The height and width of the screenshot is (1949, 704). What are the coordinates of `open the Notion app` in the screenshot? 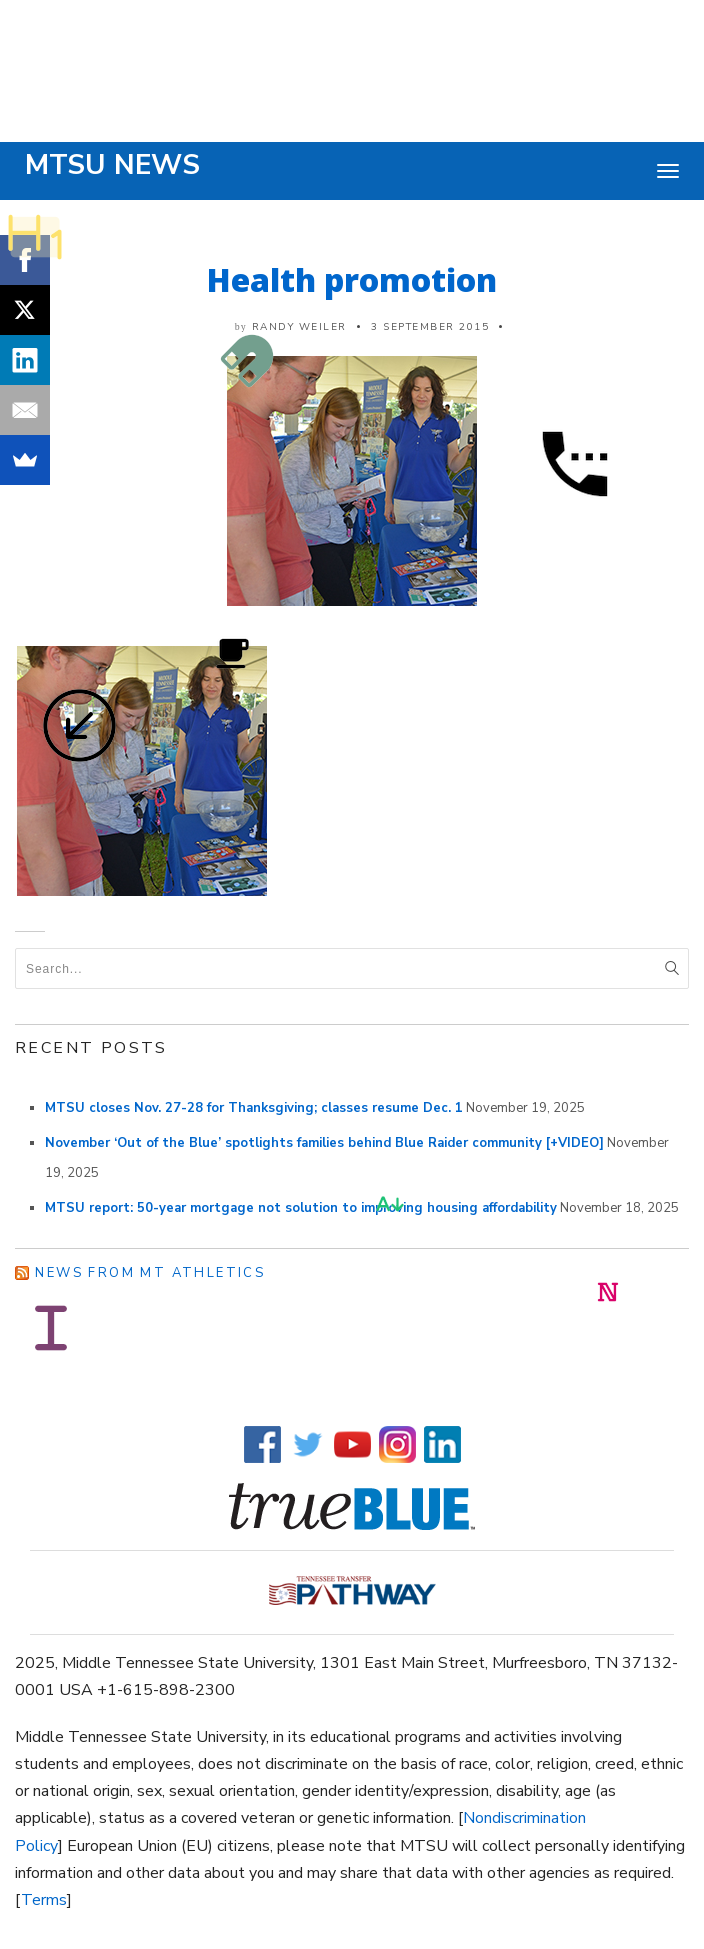 It's located at (608, 1292).